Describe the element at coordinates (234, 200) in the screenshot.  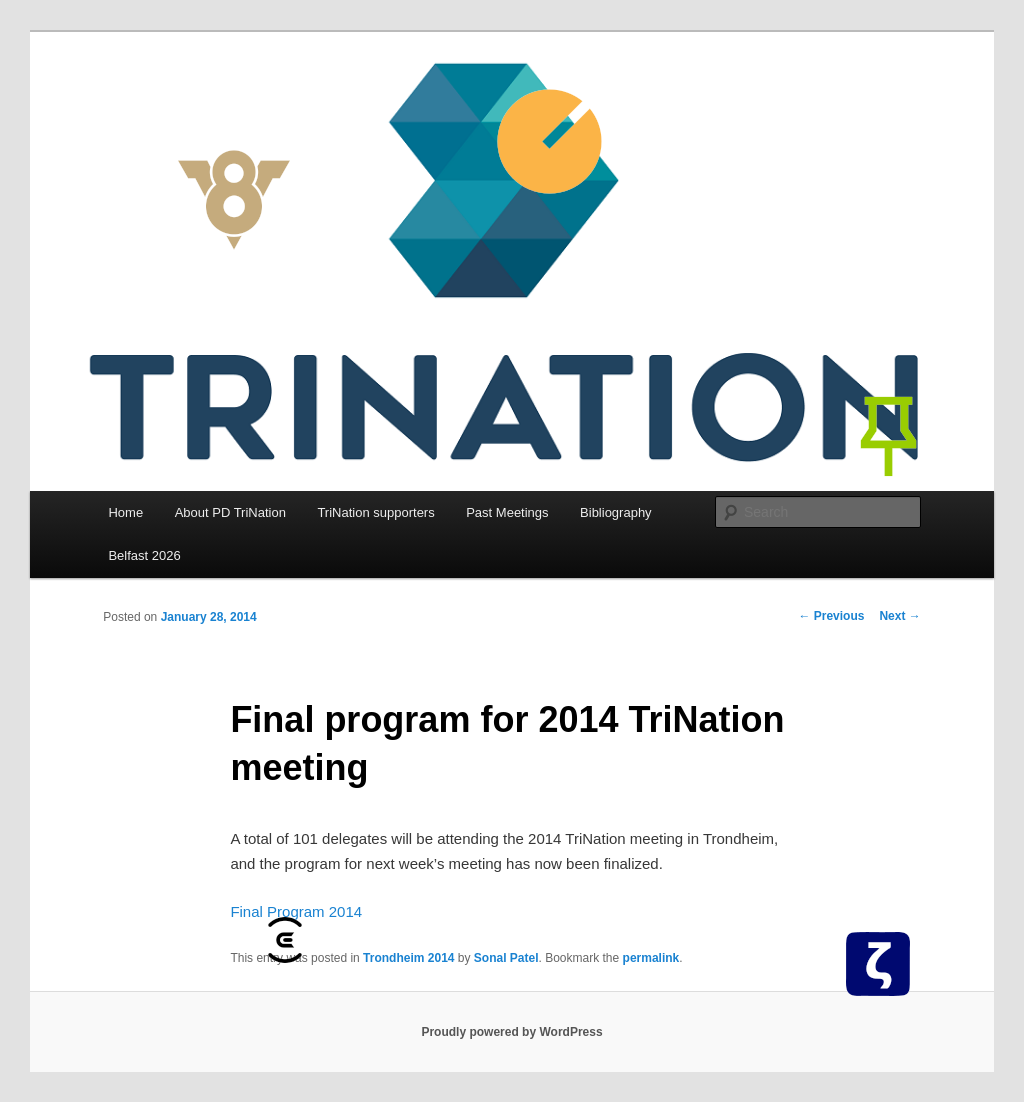
I see `V8 JavaScript engine logo` at that location.